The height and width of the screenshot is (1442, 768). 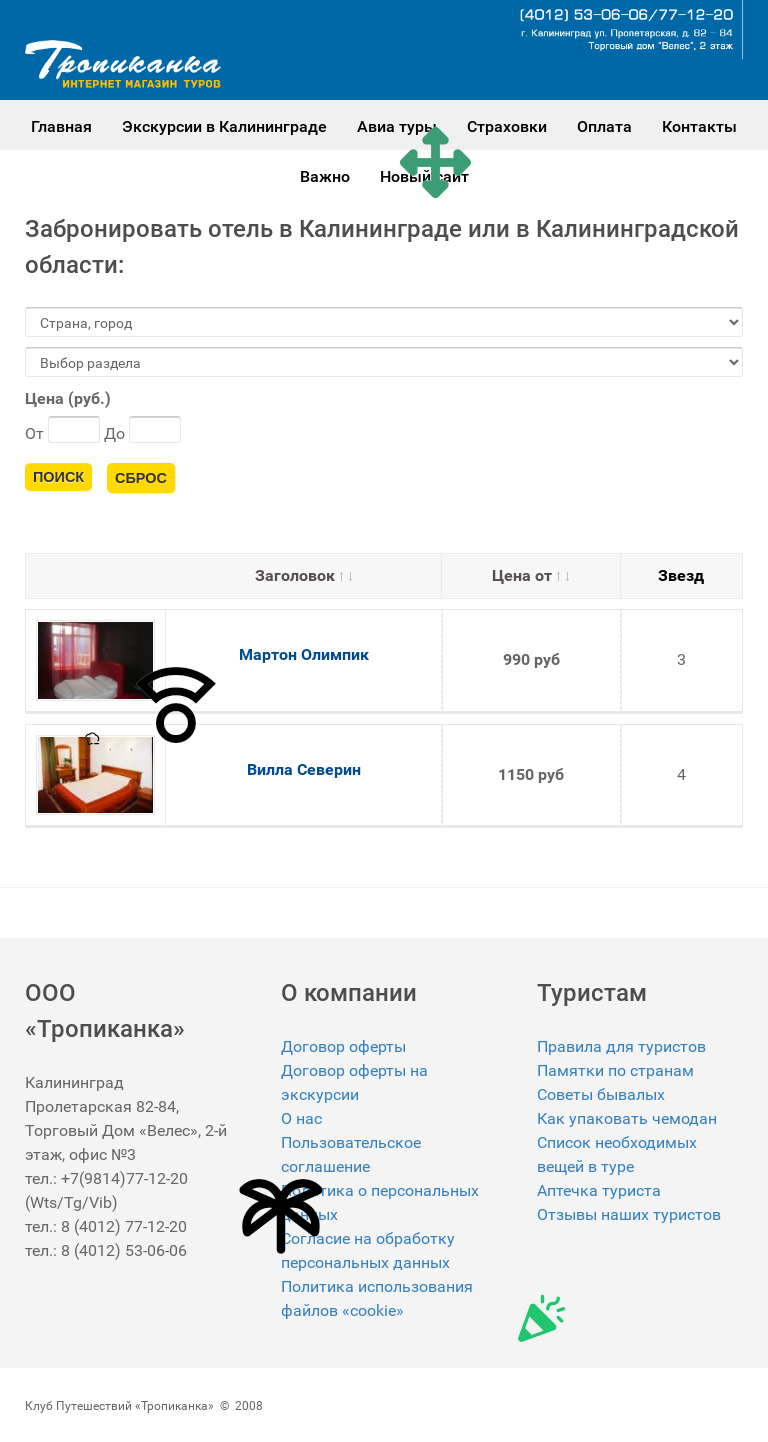 What do you see at coordinates (281, 1215) in the screenshot?
I see `indicates a tropical or vacation-related category` at bounding box center [281, 1215].